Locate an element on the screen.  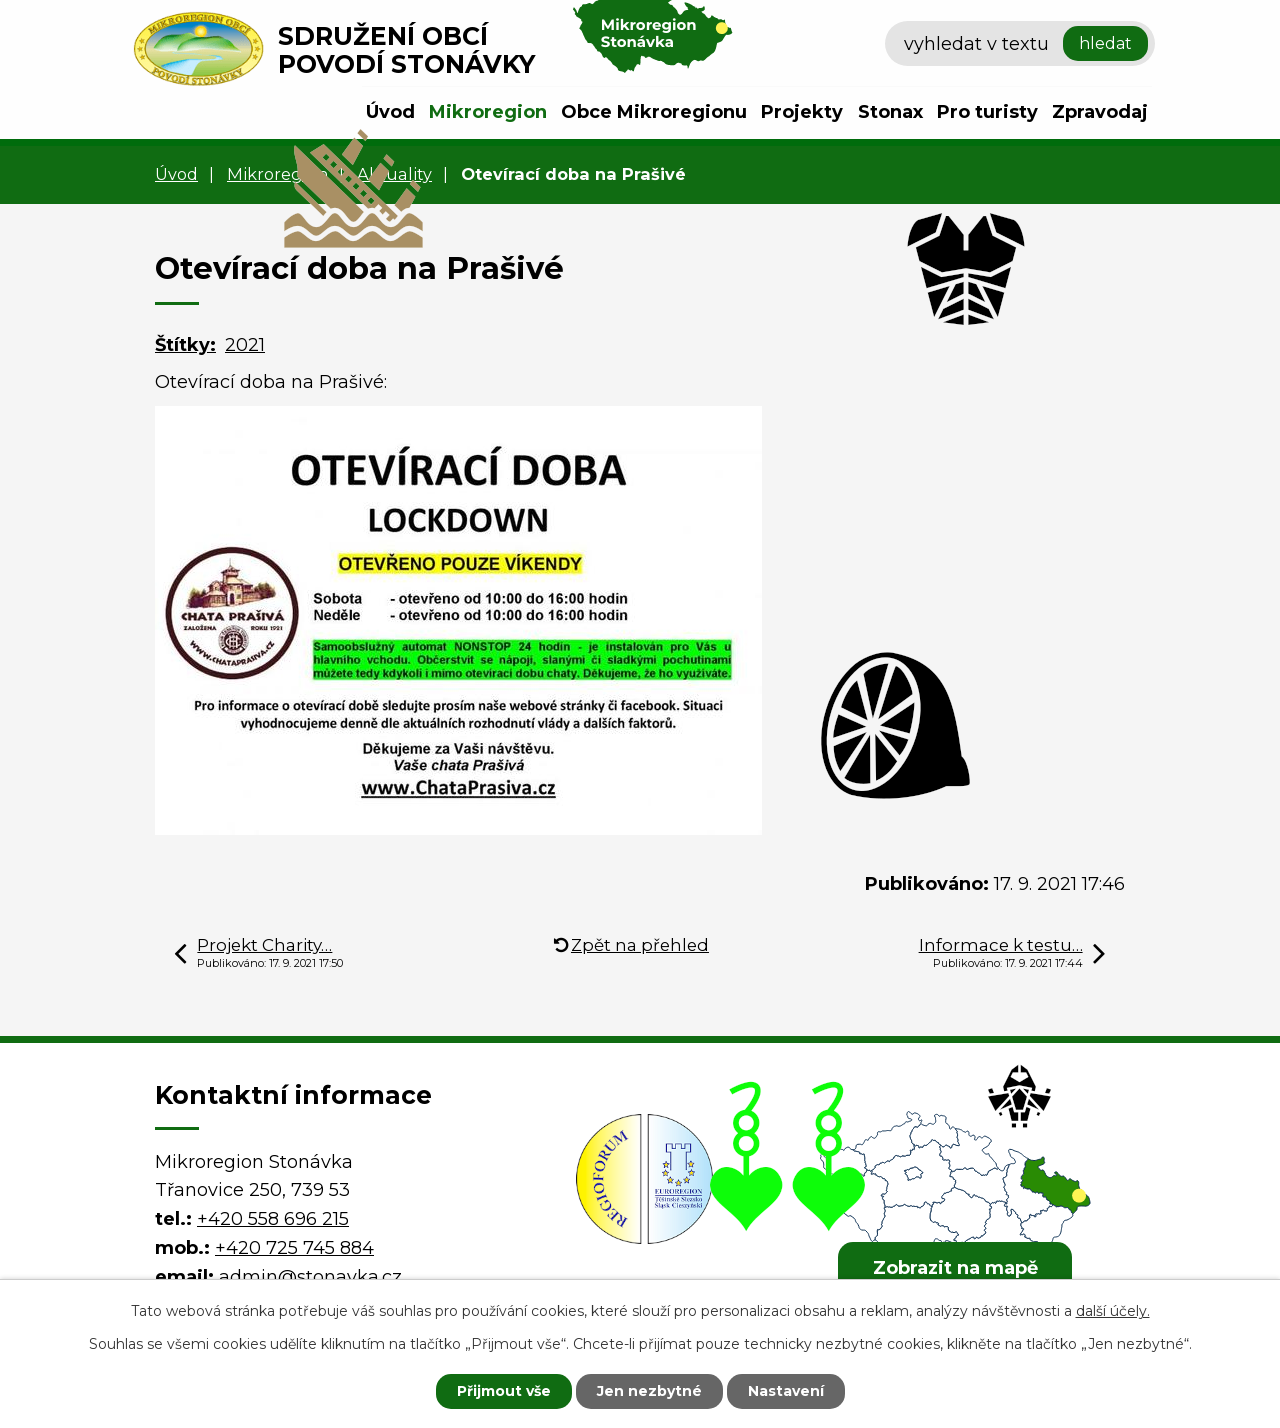
equip torso armor piece is located at coordinates (966, 269).